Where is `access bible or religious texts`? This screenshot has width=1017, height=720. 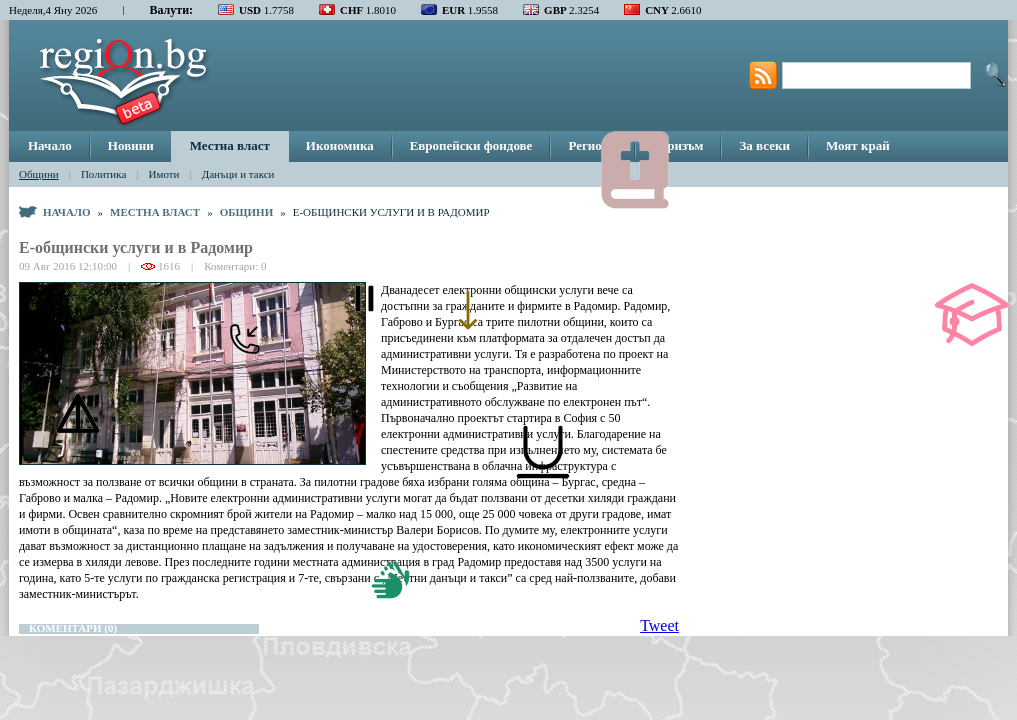 access bible or religious texts is located at coordinates (635, 170).